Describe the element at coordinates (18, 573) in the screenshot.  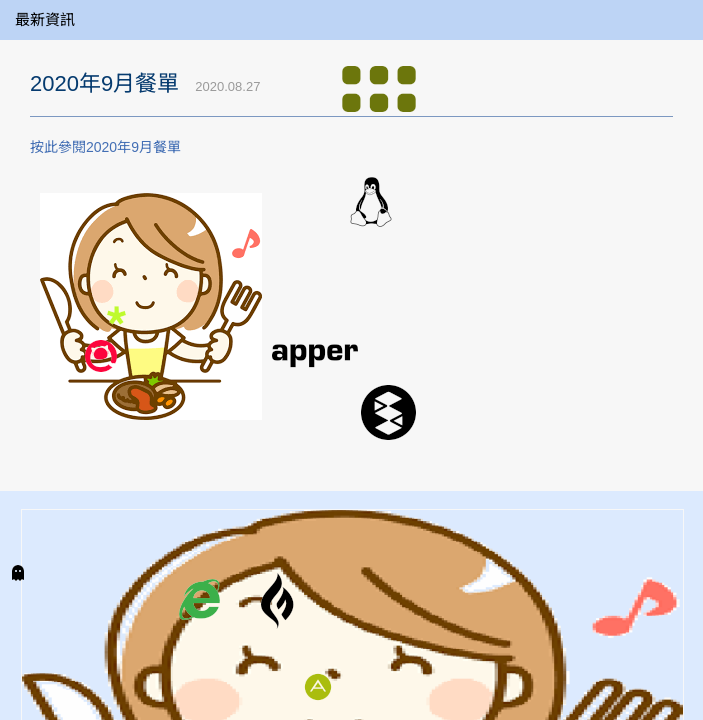
I see `toggle ghost mode or invisible status` at that location.